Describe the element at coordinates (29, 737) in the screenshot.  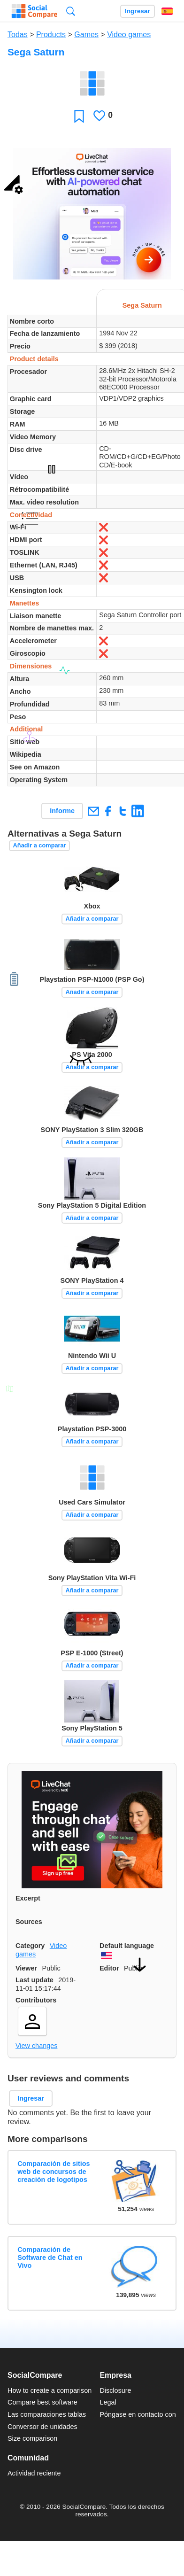
I see `mark a location on the map` at that location.